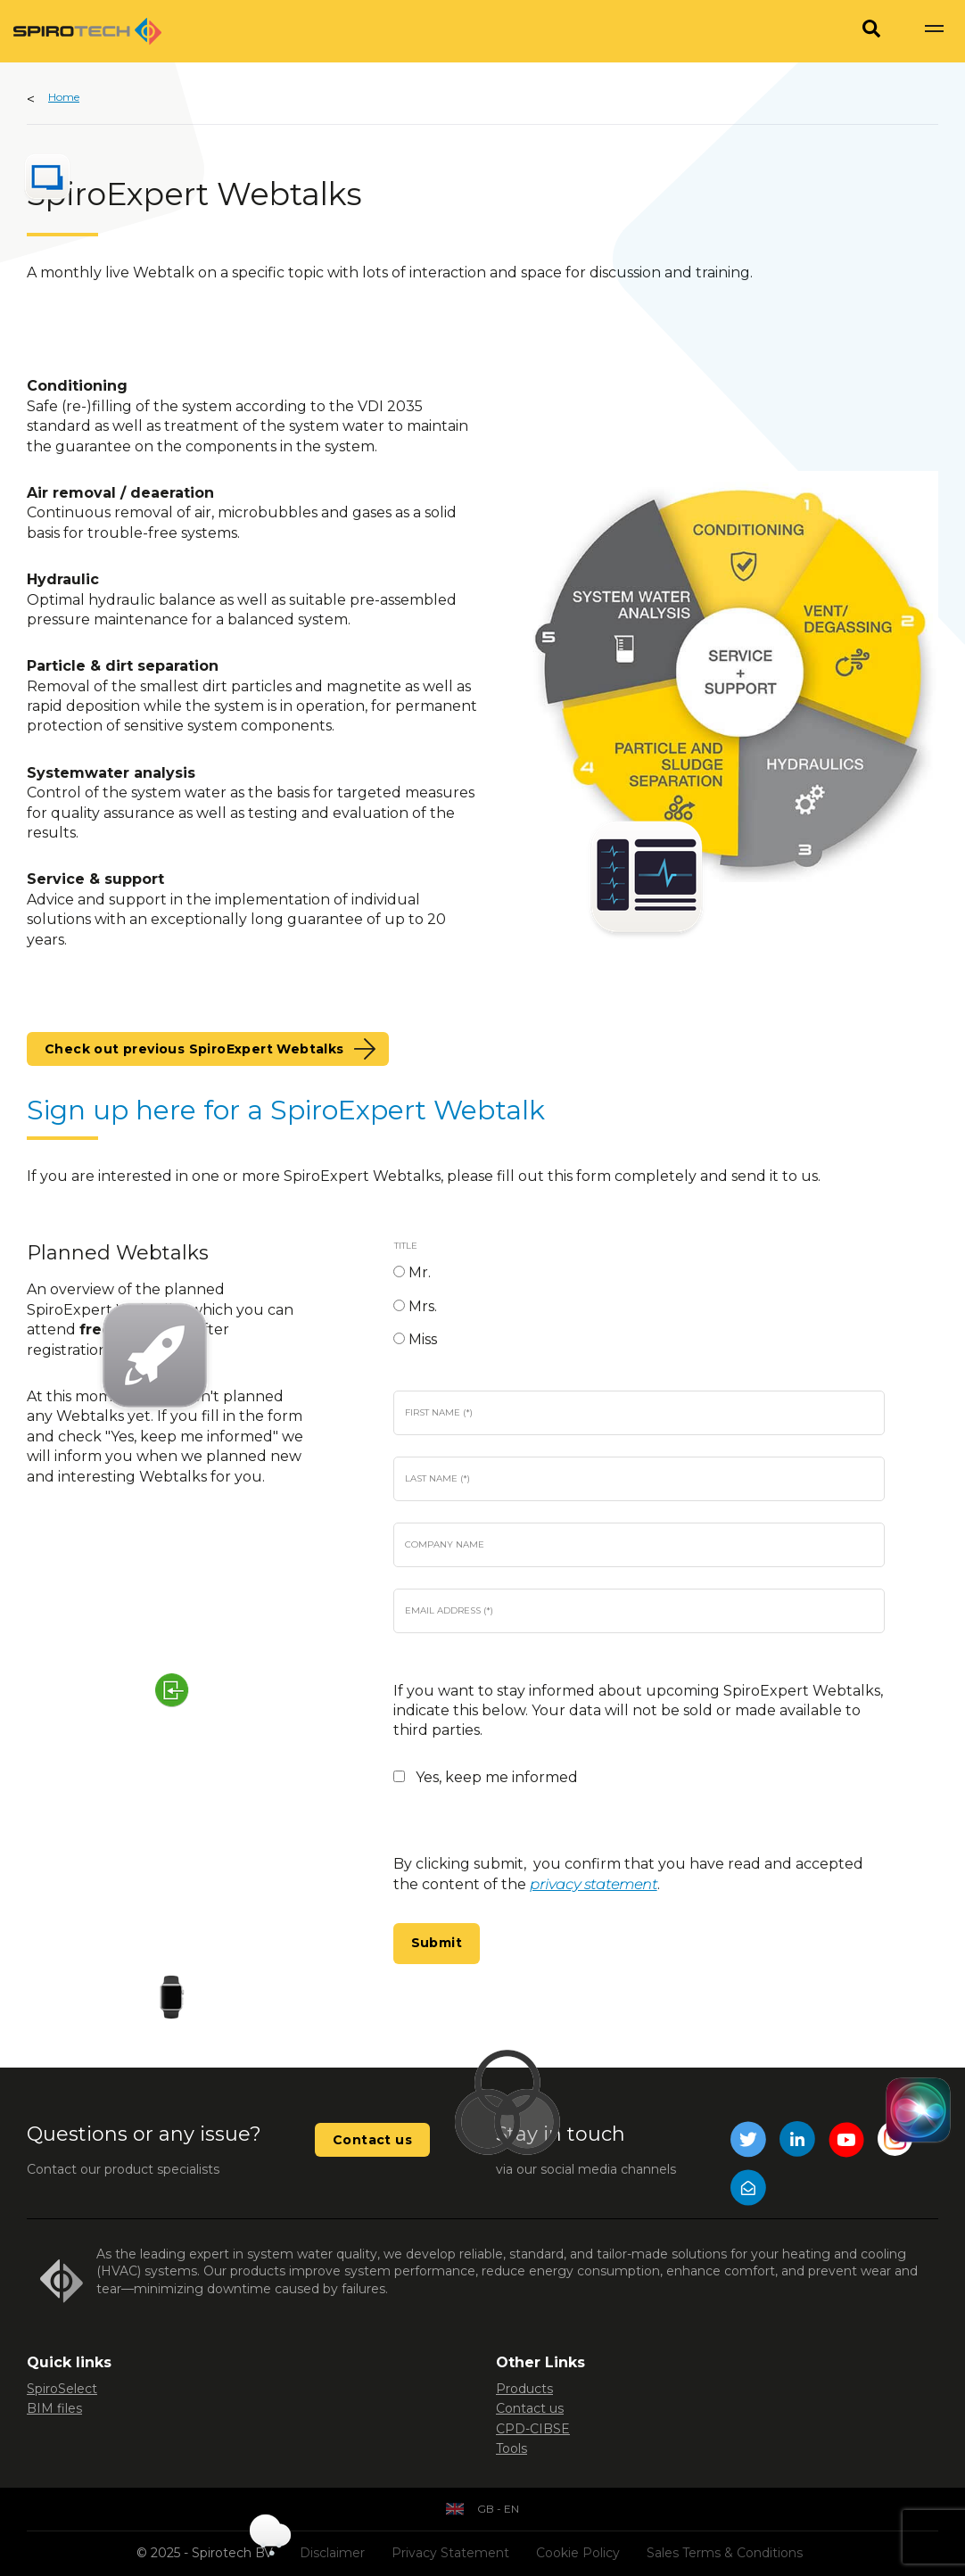 This screenshot has height=2576, width=965. I want to click on apple watch device icon, so click(171, 1997).